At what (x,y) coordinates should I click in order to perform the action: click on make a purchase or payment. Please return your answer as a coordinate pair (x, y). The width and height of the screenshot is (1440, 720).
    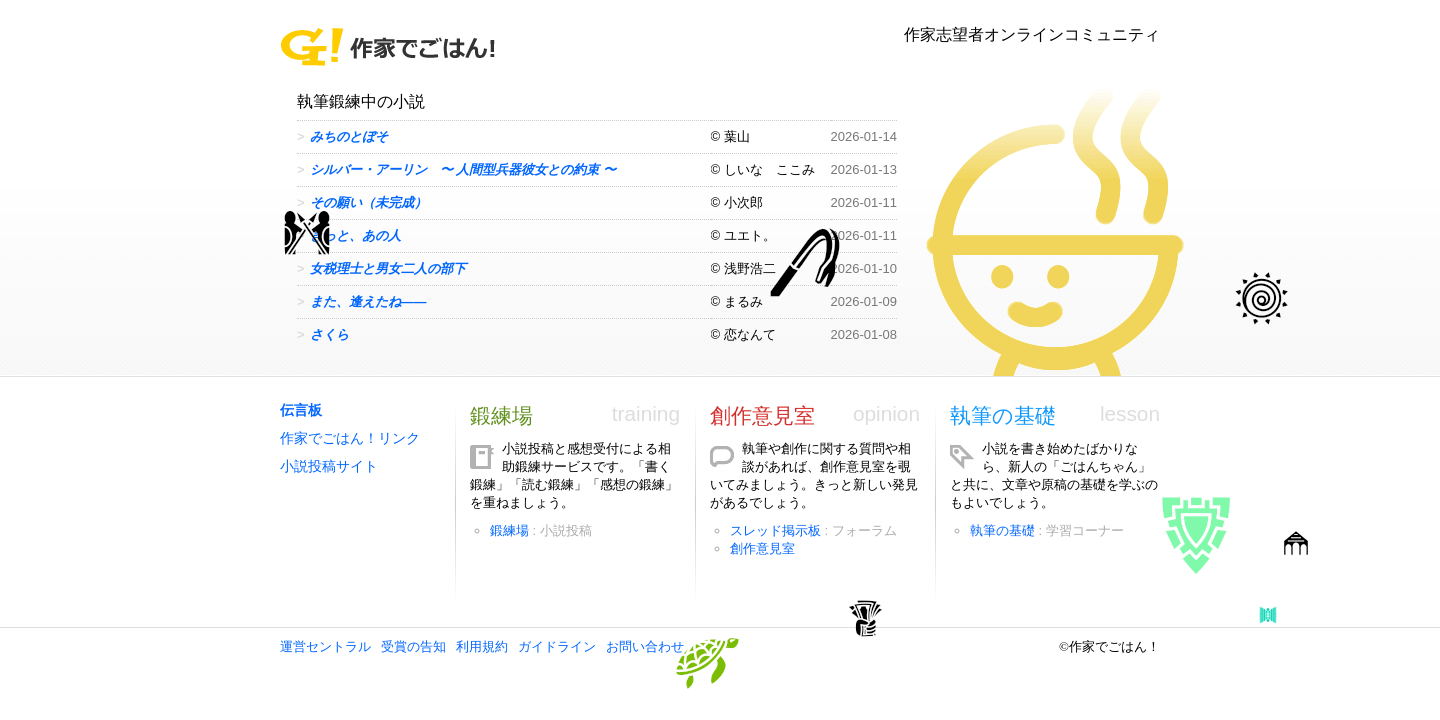
    Looking at the image, I should click on (865, 618).